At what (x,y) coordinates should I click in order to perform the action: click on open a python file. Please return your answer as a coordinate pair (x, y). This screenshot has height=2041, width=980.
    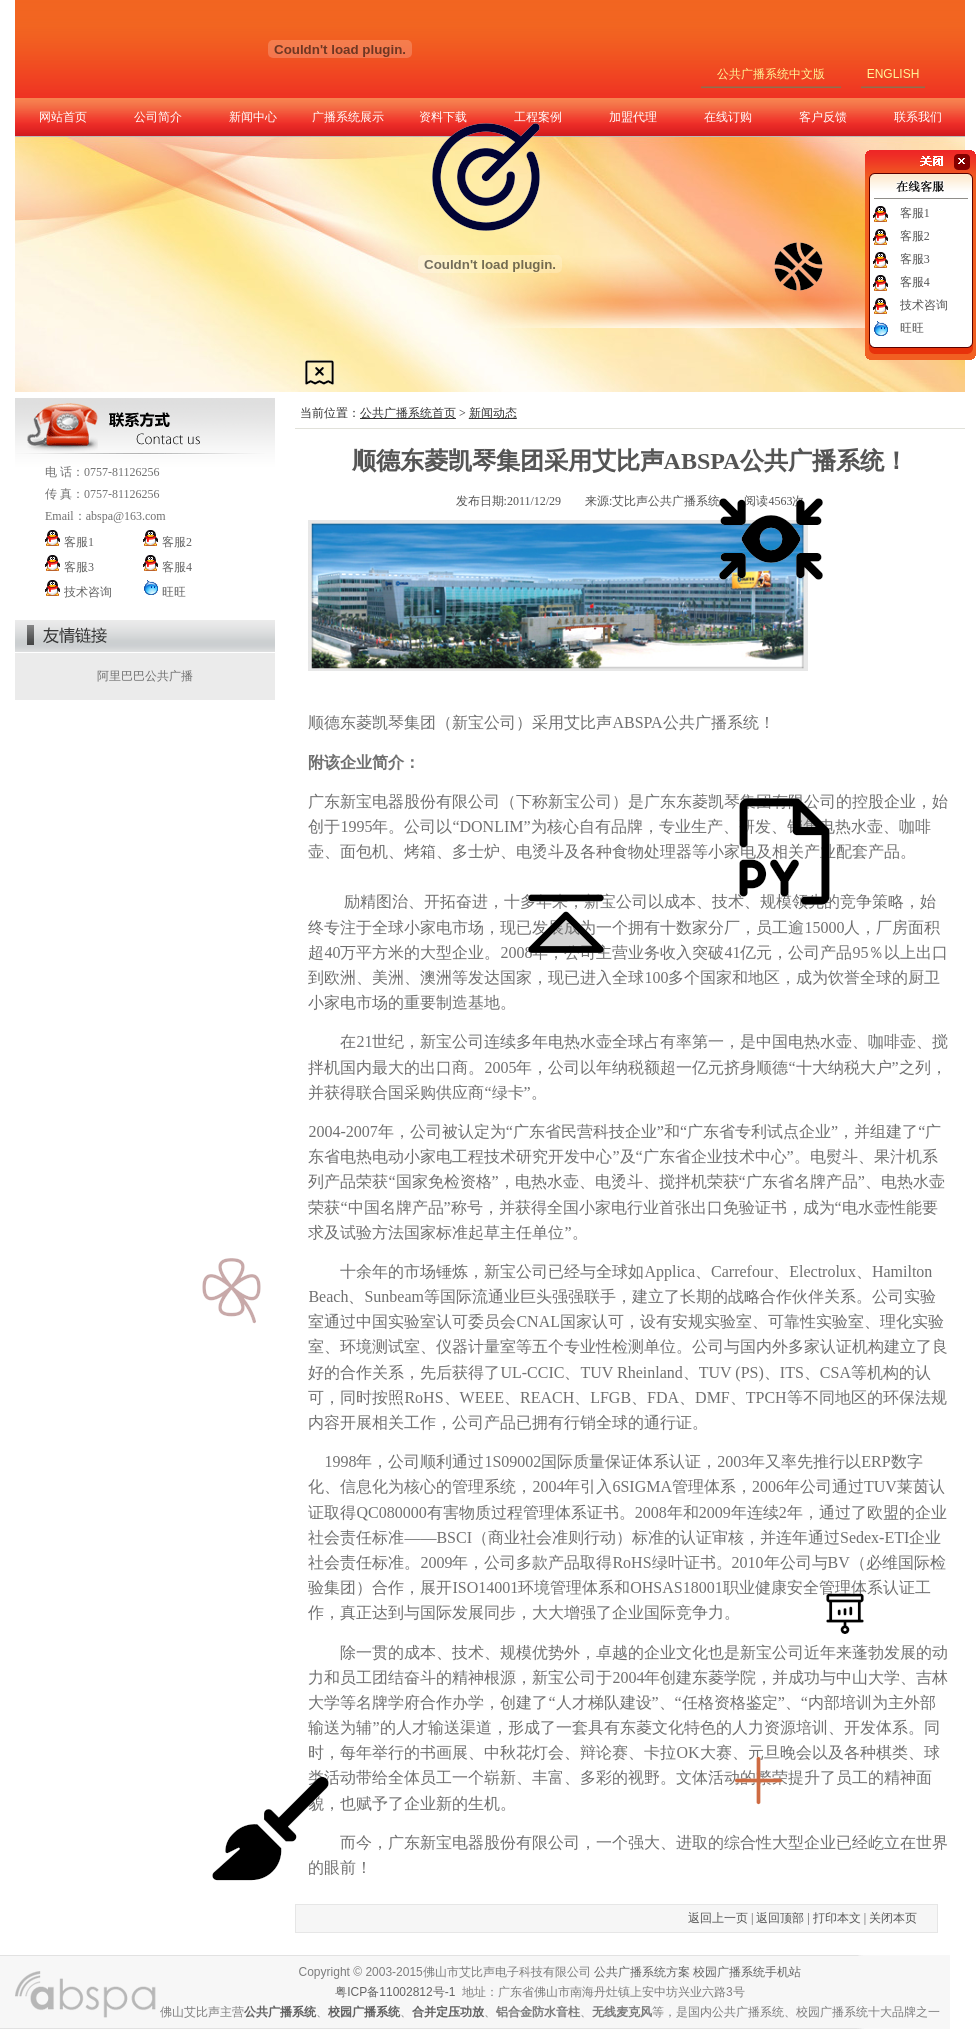
    Looking at the image, I should click on (784, 851).